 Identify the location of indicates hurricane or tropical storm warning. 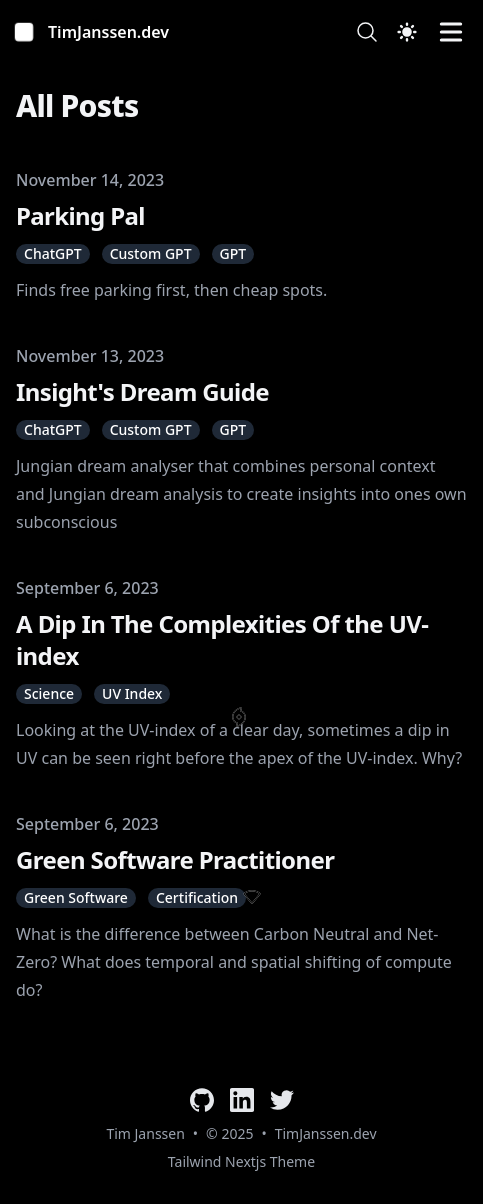
(239, 717).